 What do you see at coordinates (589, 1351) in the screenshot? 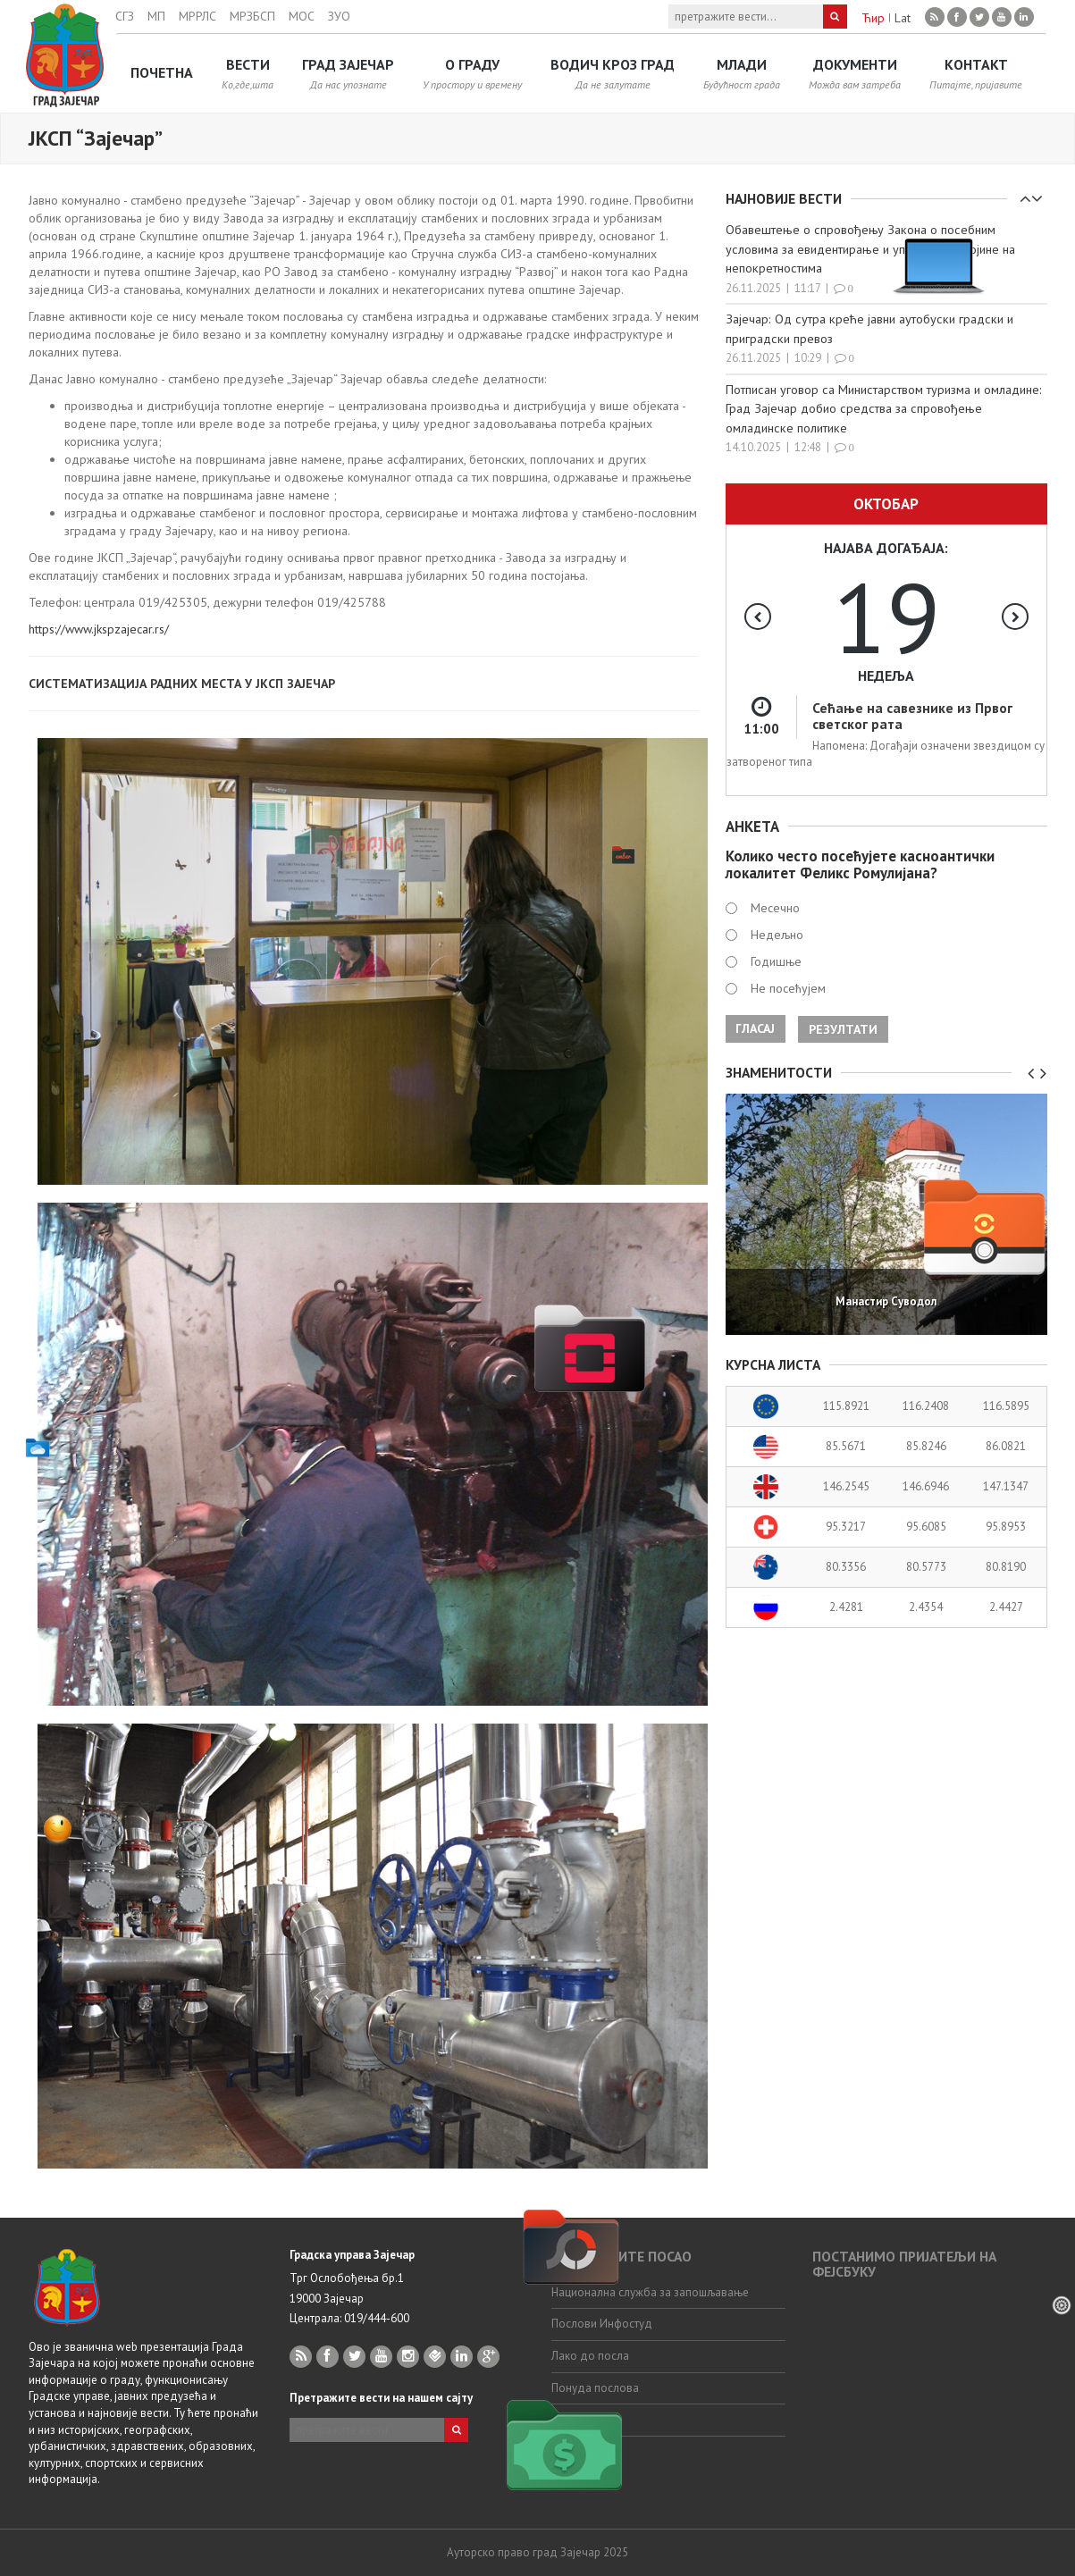
I see `open openstack project folder` at bounding box center [589, 1351].